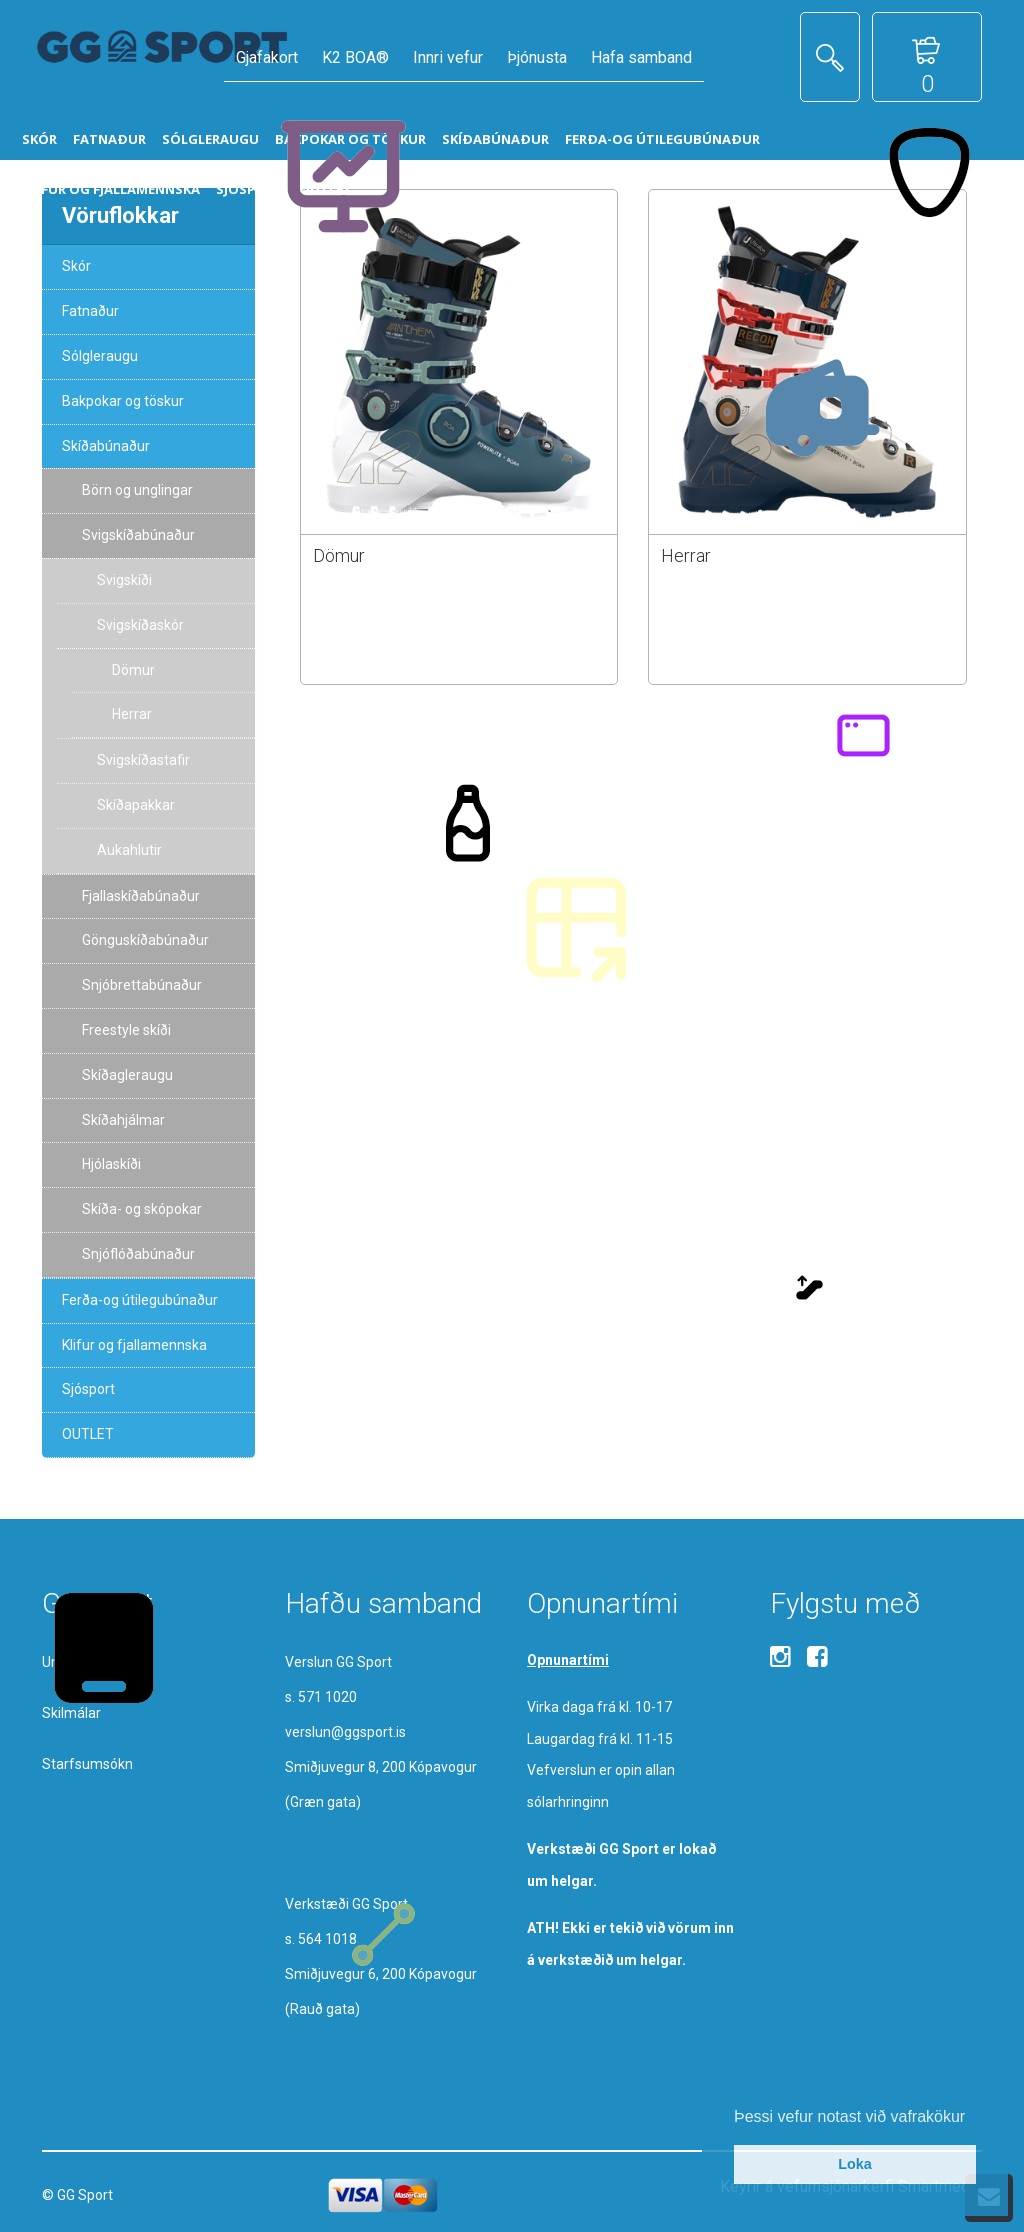  I want to click on start or view a presentation, so click(343, 176).